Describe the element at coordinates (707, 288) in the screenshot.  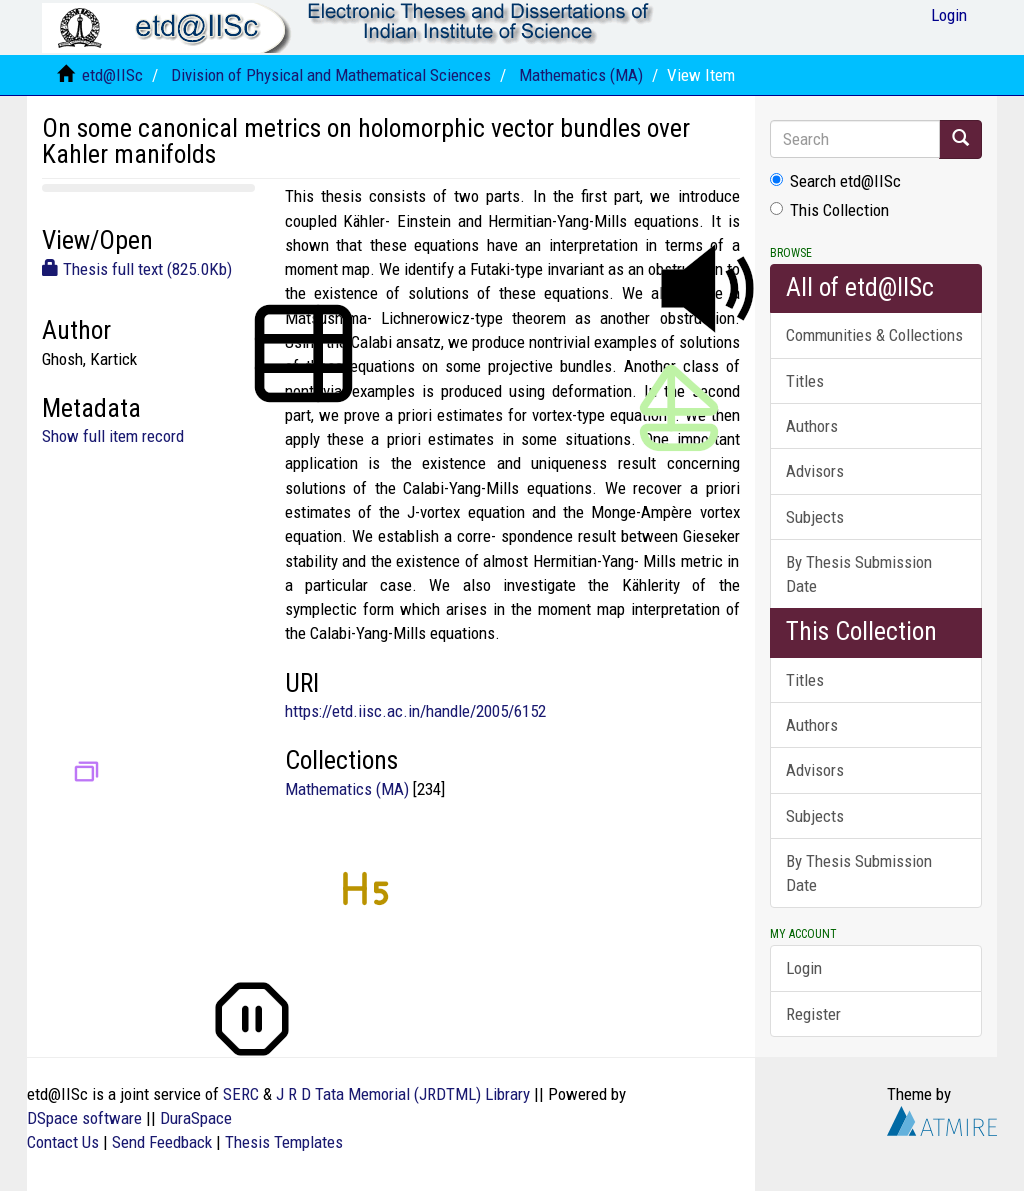
I see `adjust audio volume to medium level` at that location.